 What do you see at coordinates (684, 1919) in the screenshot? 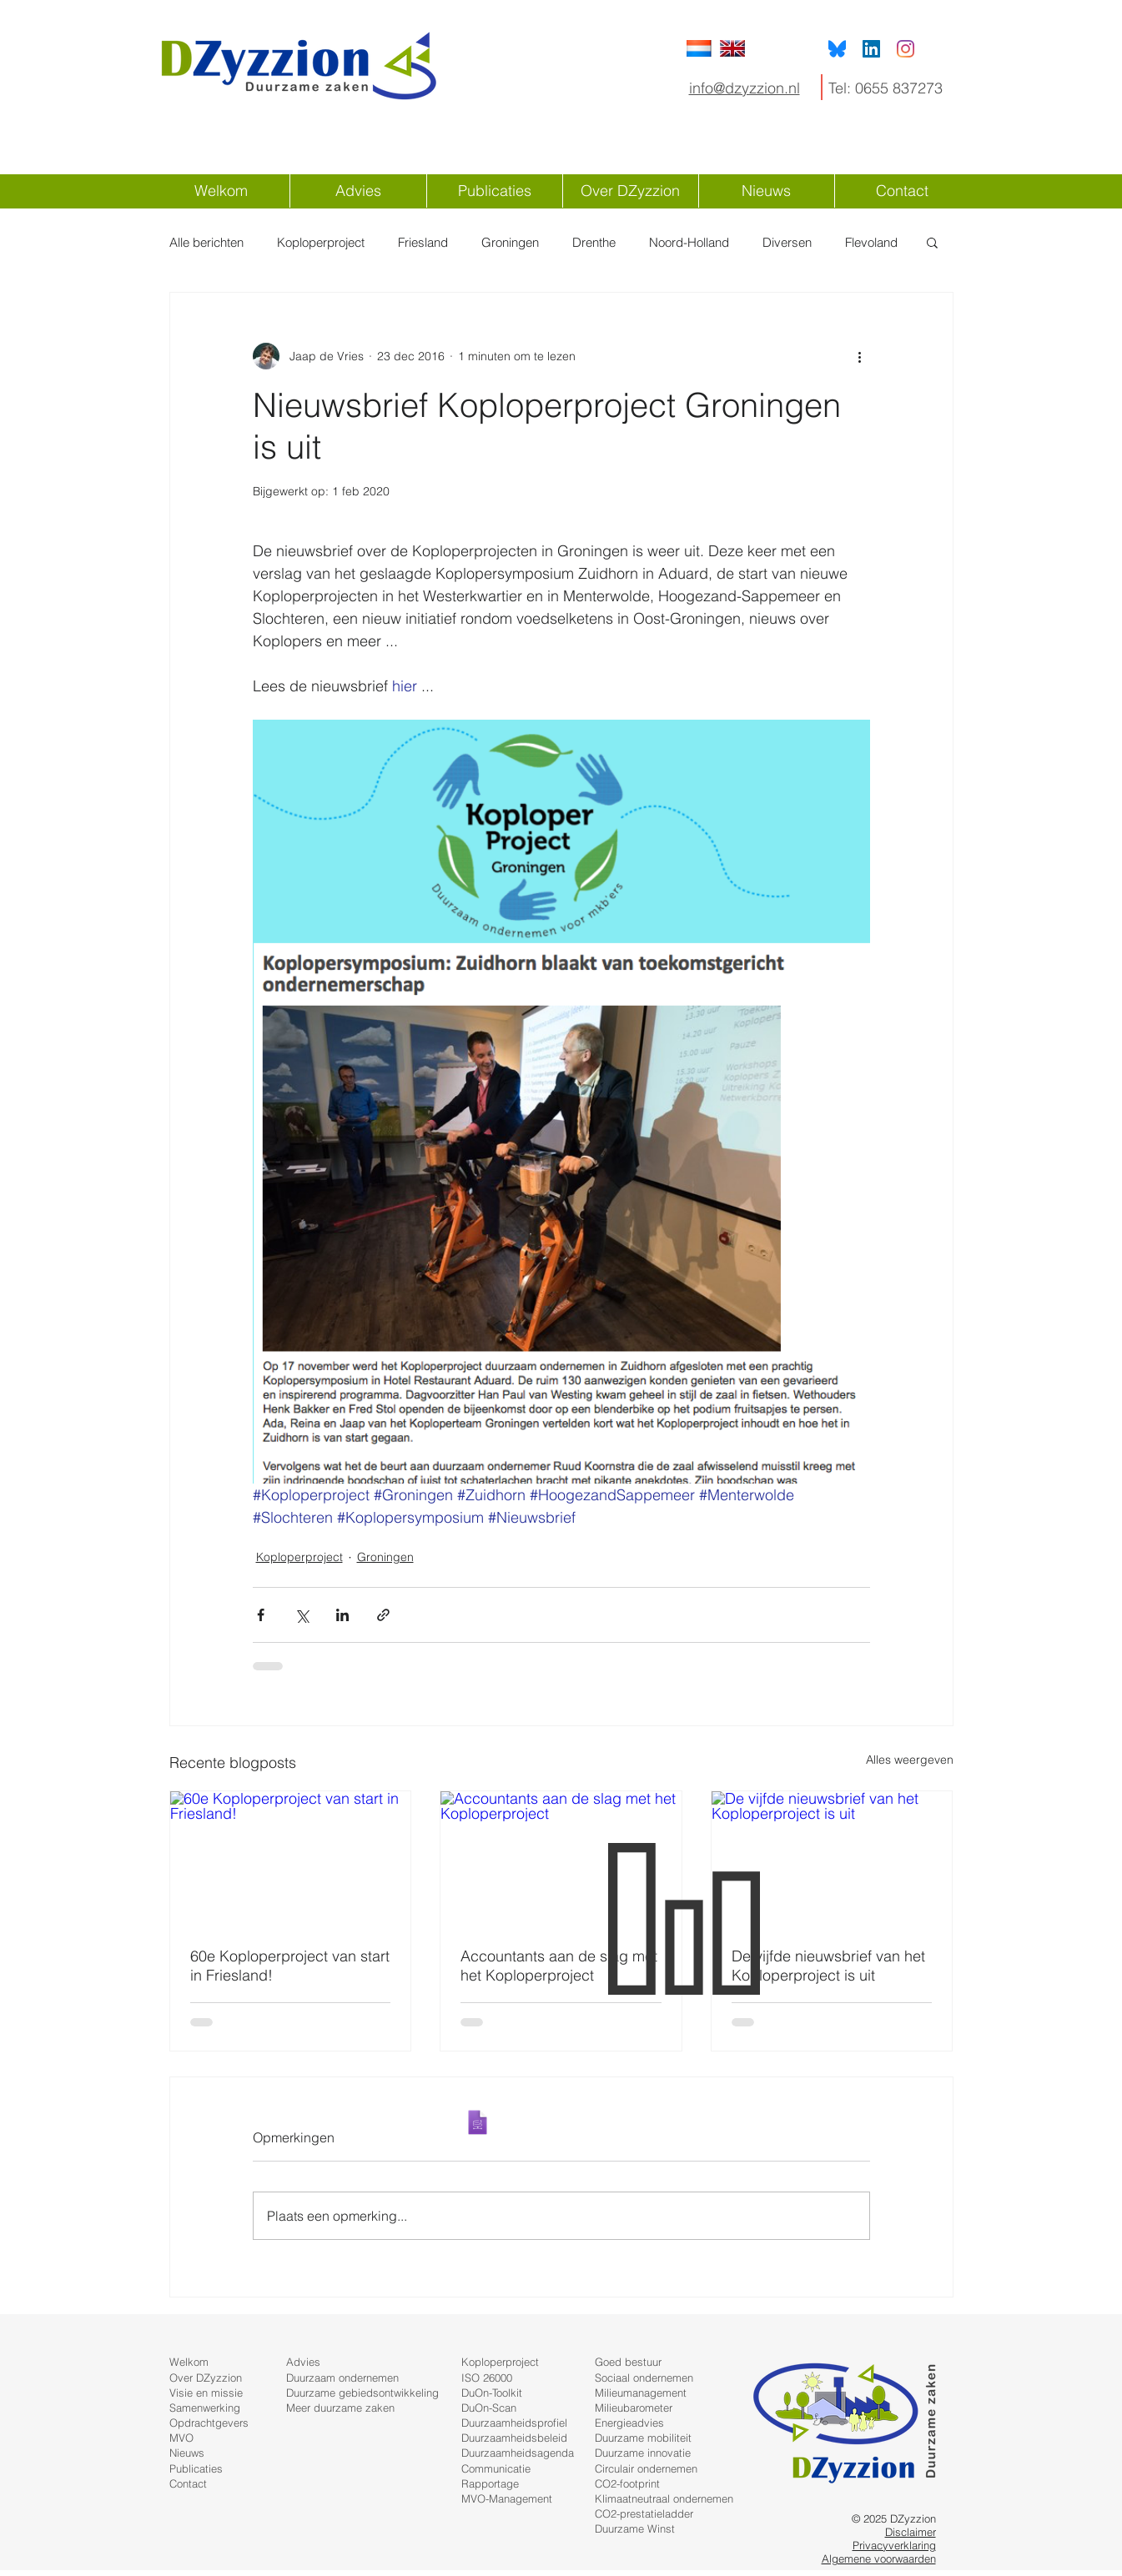
I see `view statistics or analytics` at bounding box center [684, 1919].